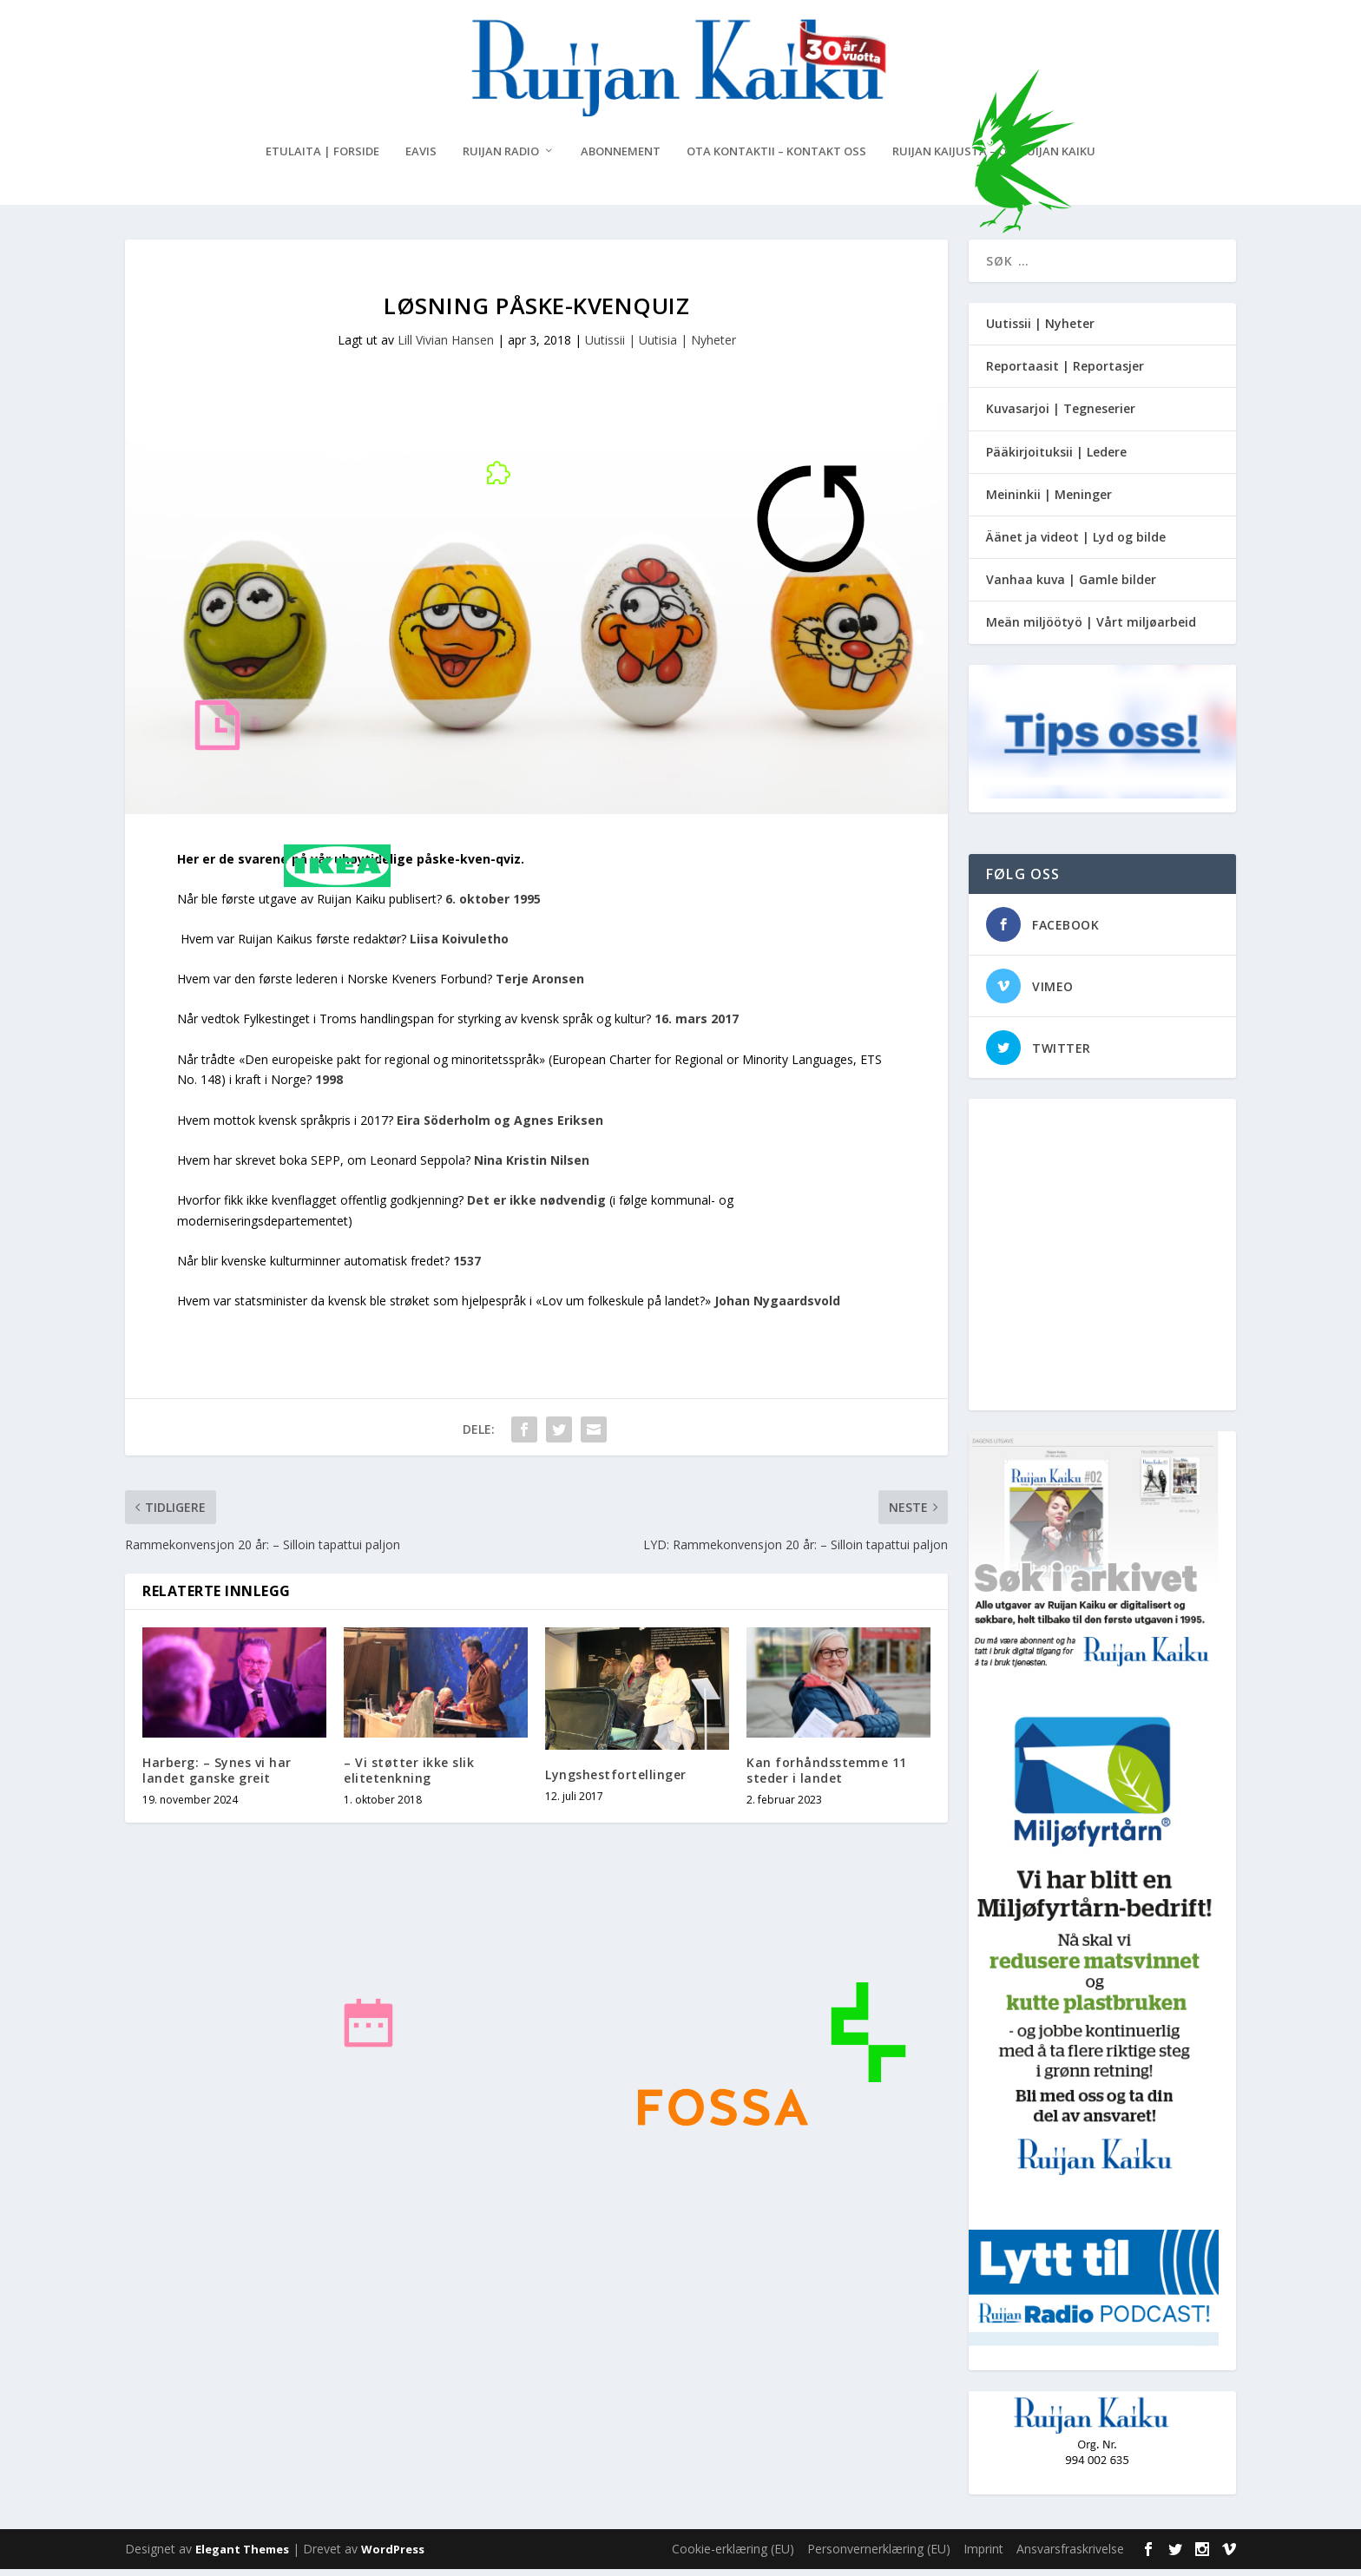  I want to click on deepcool brand logo, so click(868, 2032).